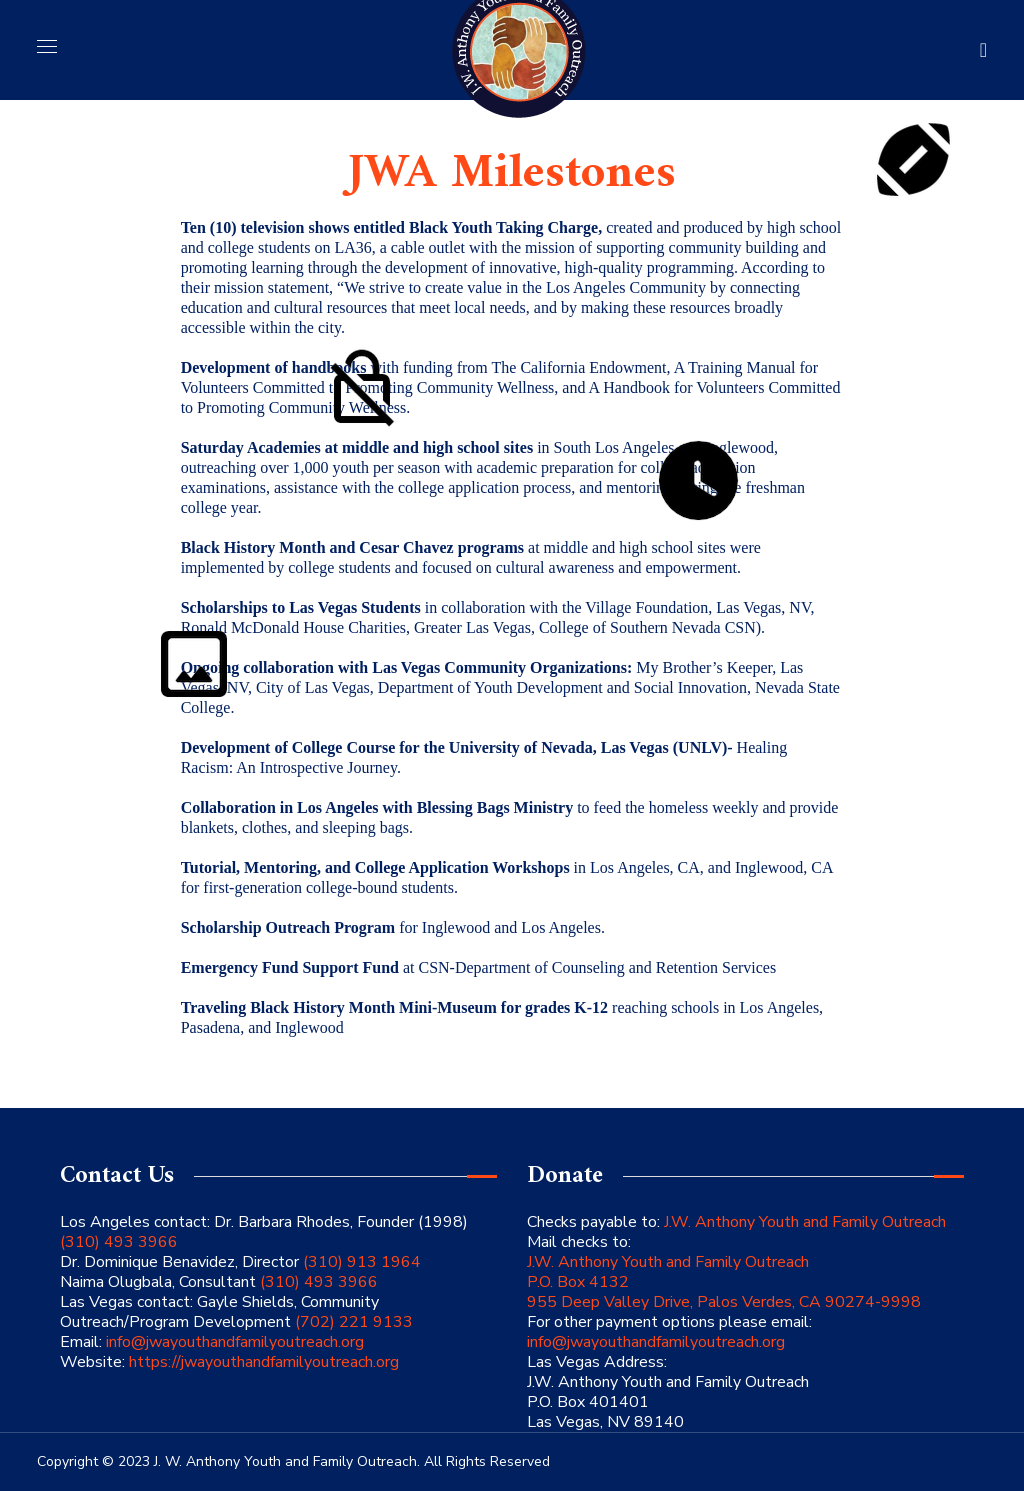  I want to click on save to watch later, so click(698, 480).